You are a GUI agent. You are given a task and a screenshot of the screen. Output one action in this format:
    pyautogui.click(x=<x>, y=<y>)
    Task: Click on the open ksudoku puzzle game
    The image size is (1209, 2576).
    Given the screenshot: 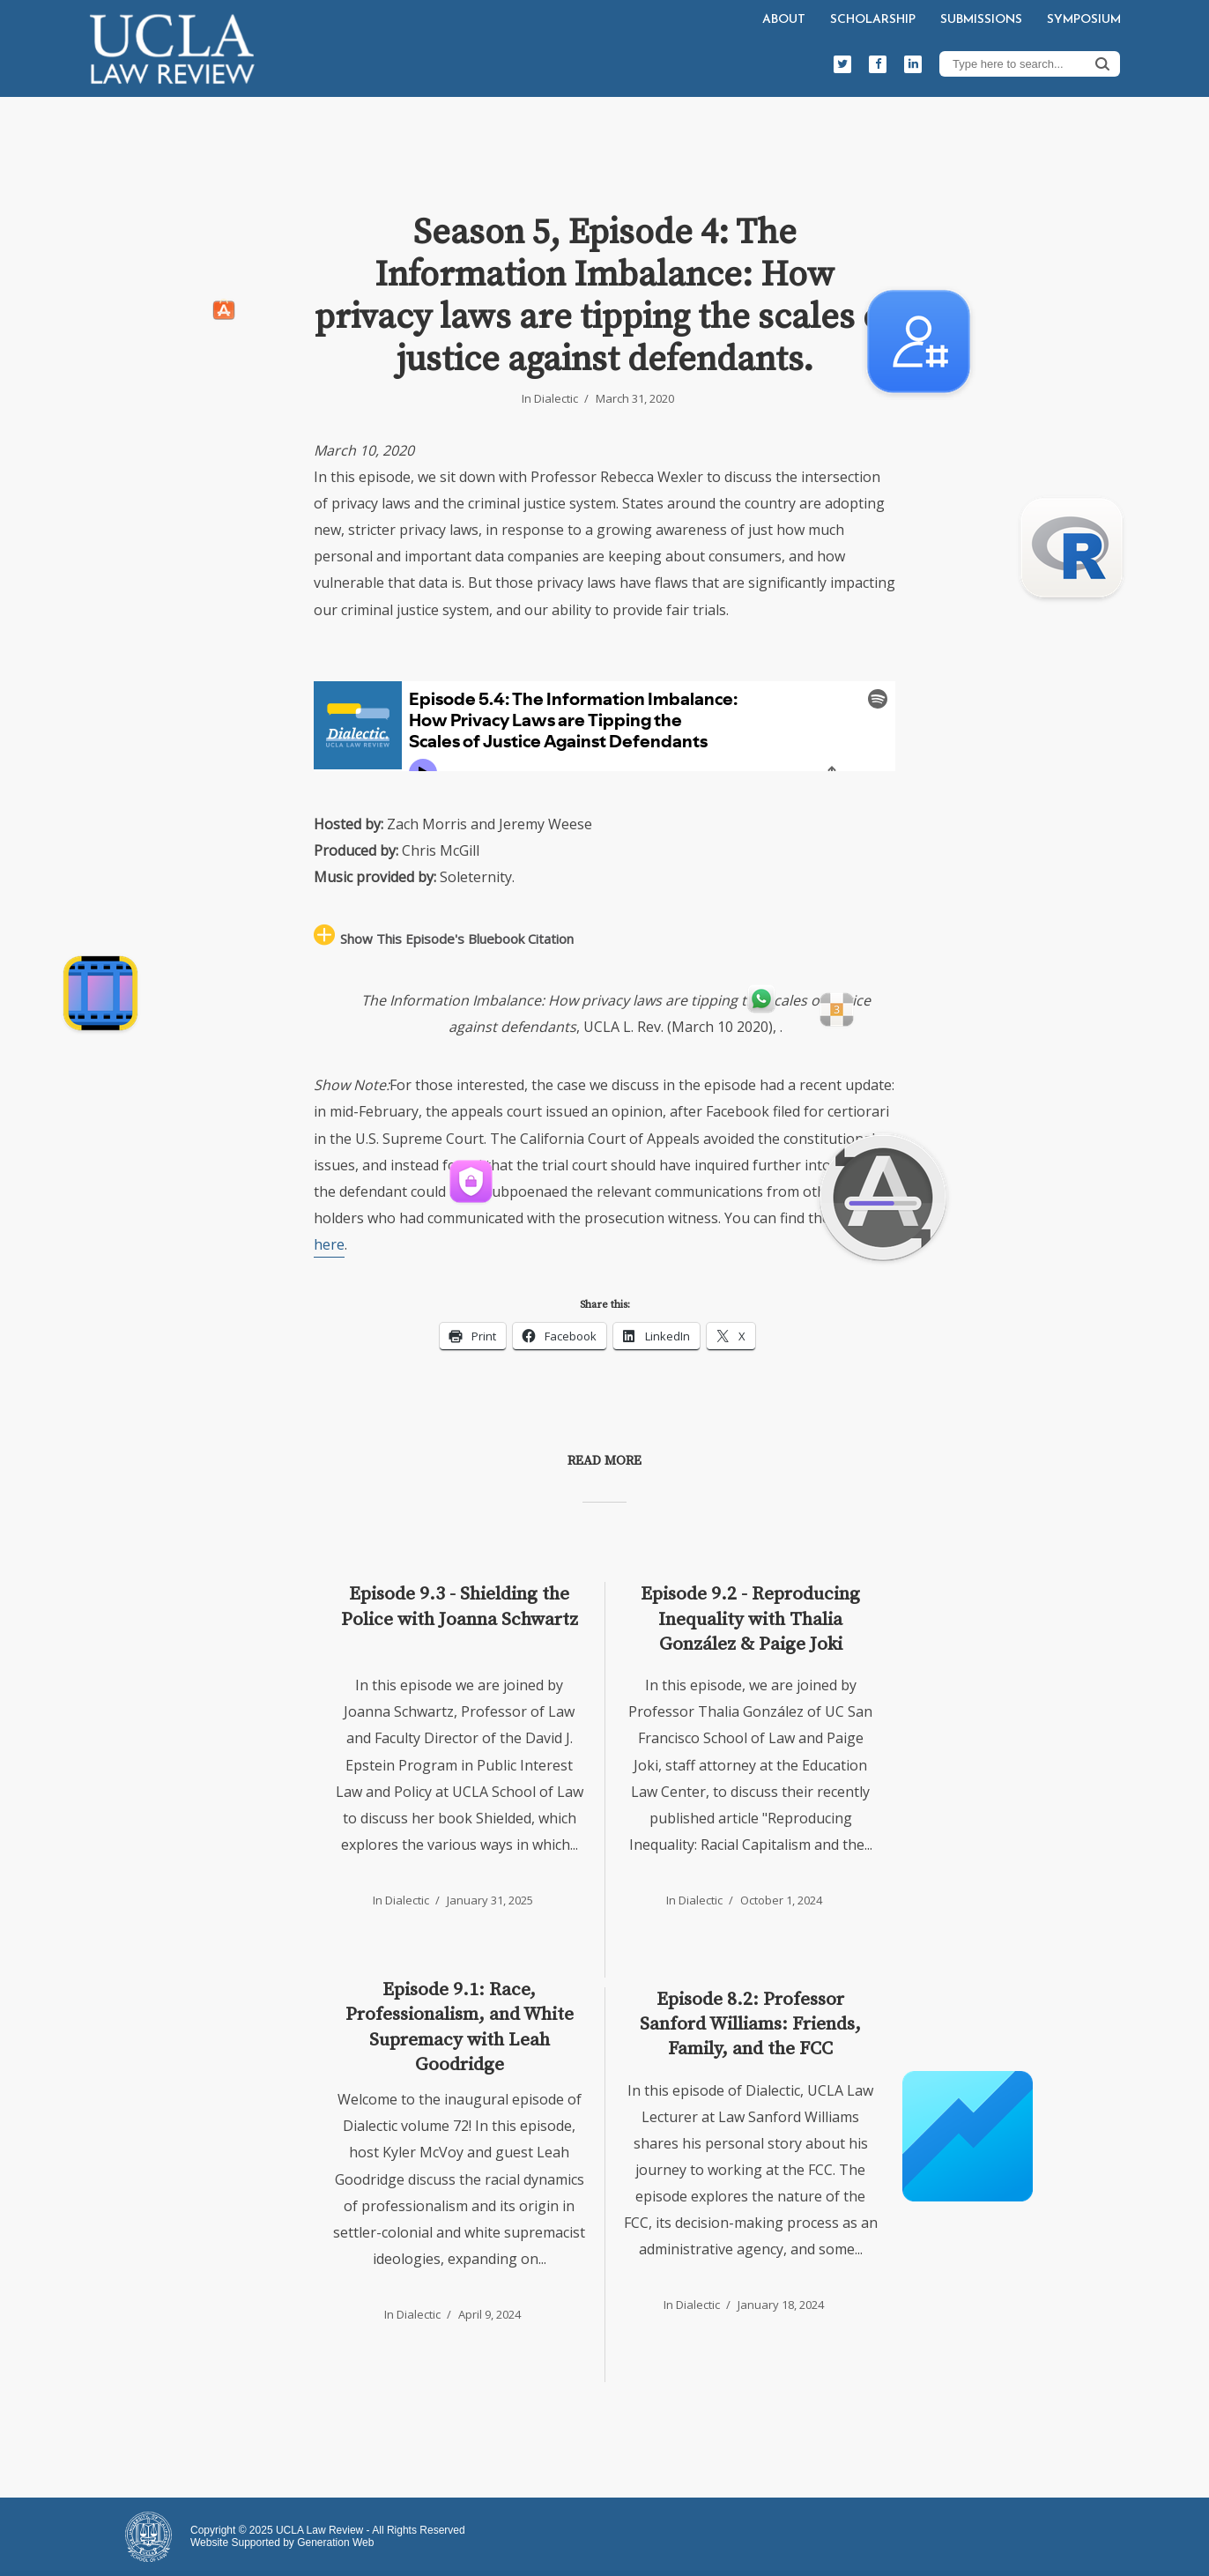 What is the action you would take?
    pyautogui.click(x=836, y=1009)
    